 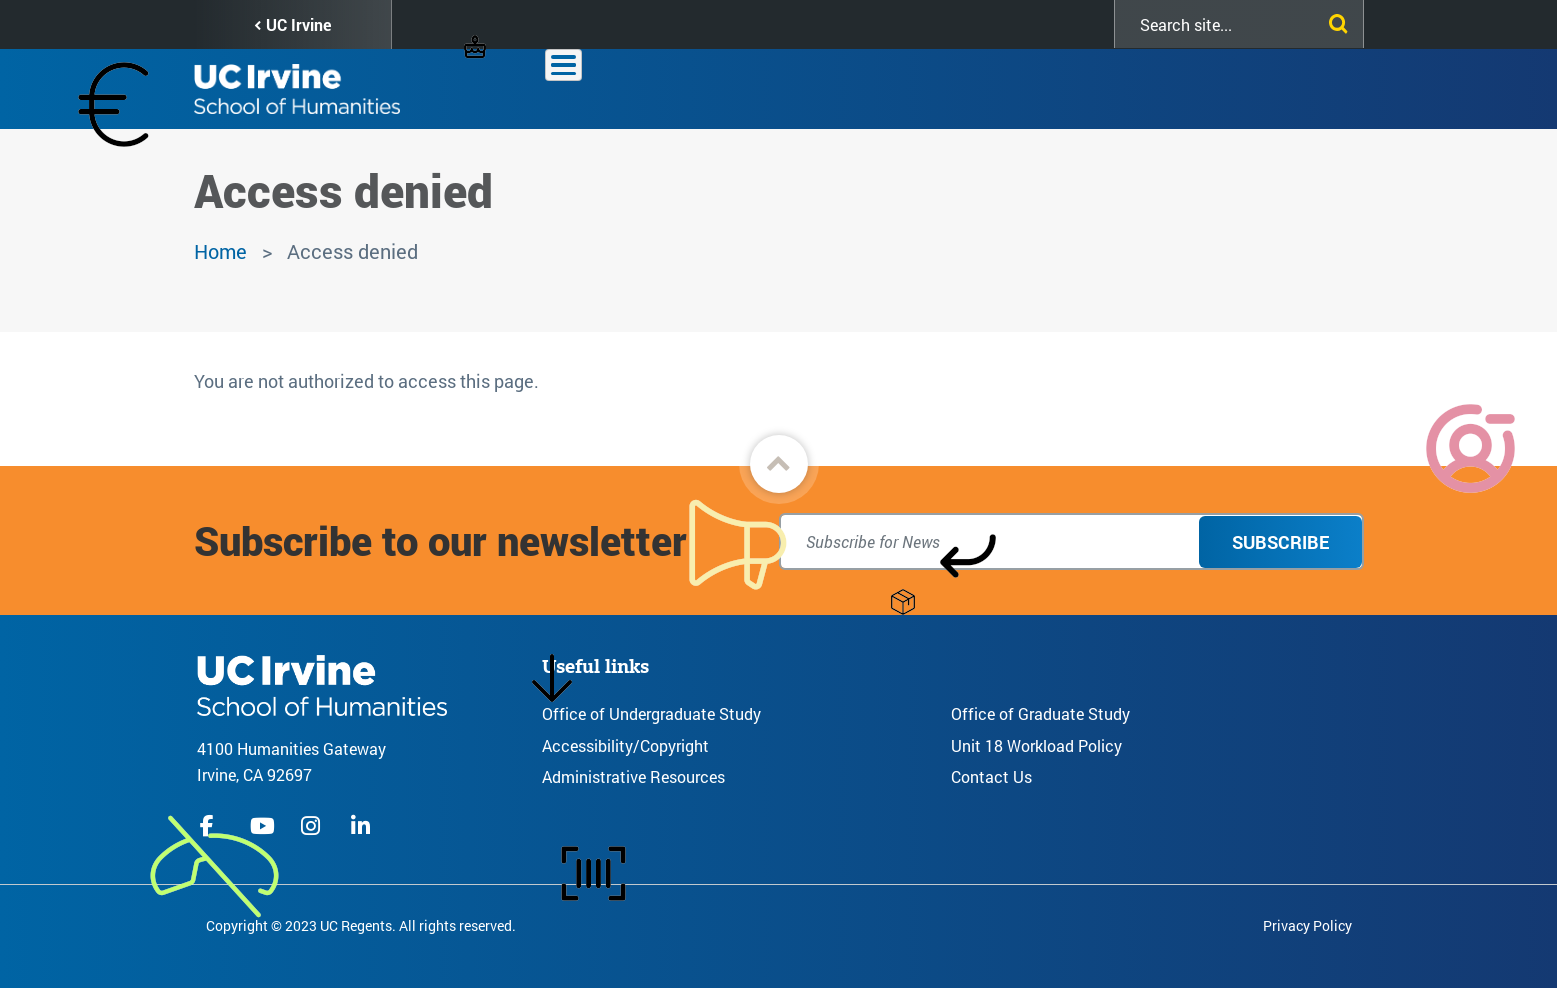 I want to click on reply to a message, so click(x=968, y=556).